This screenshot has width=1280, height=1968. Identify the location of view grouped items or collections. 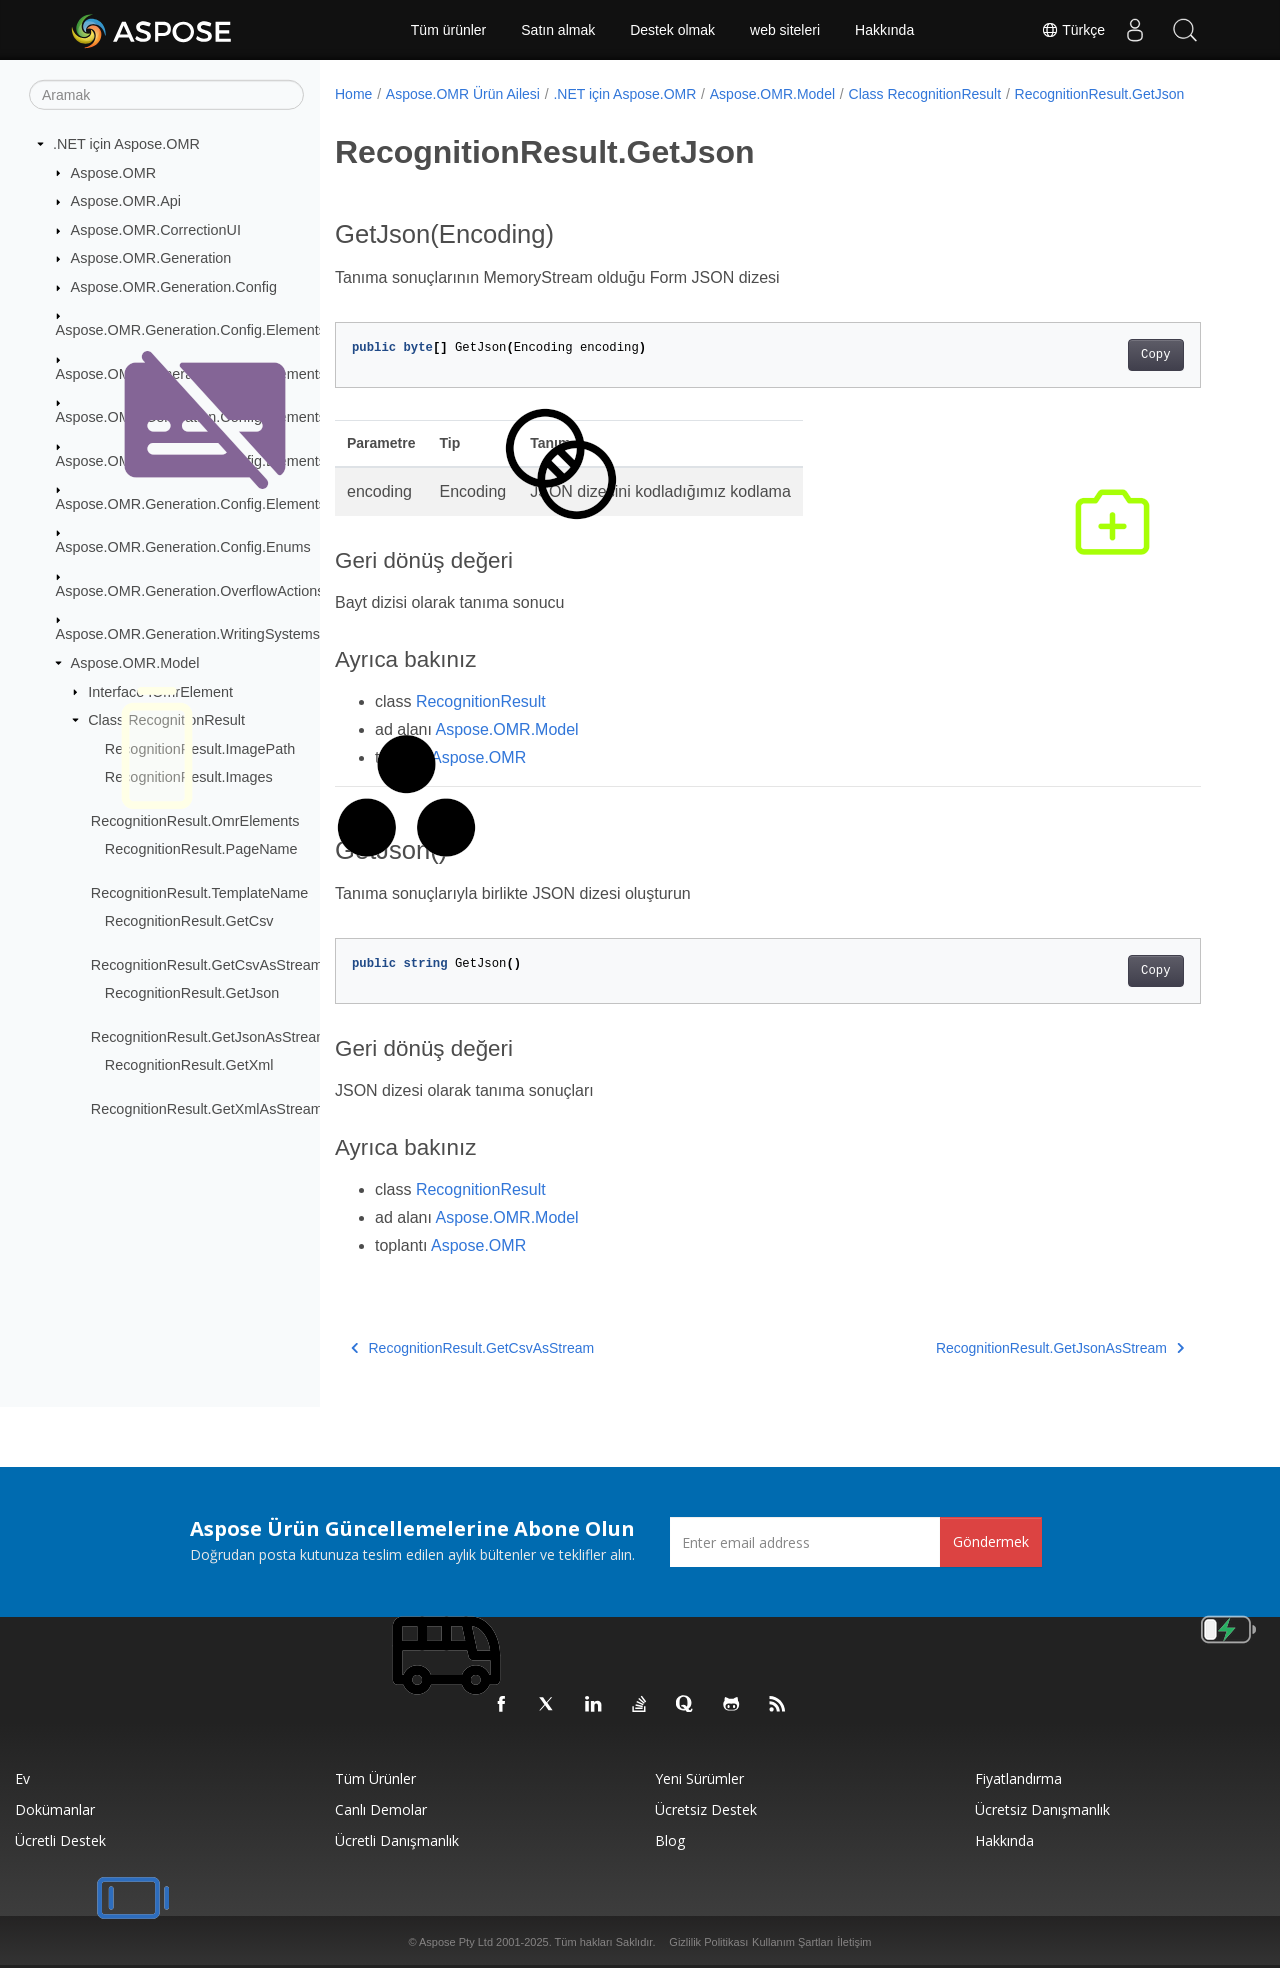
(406, 798).